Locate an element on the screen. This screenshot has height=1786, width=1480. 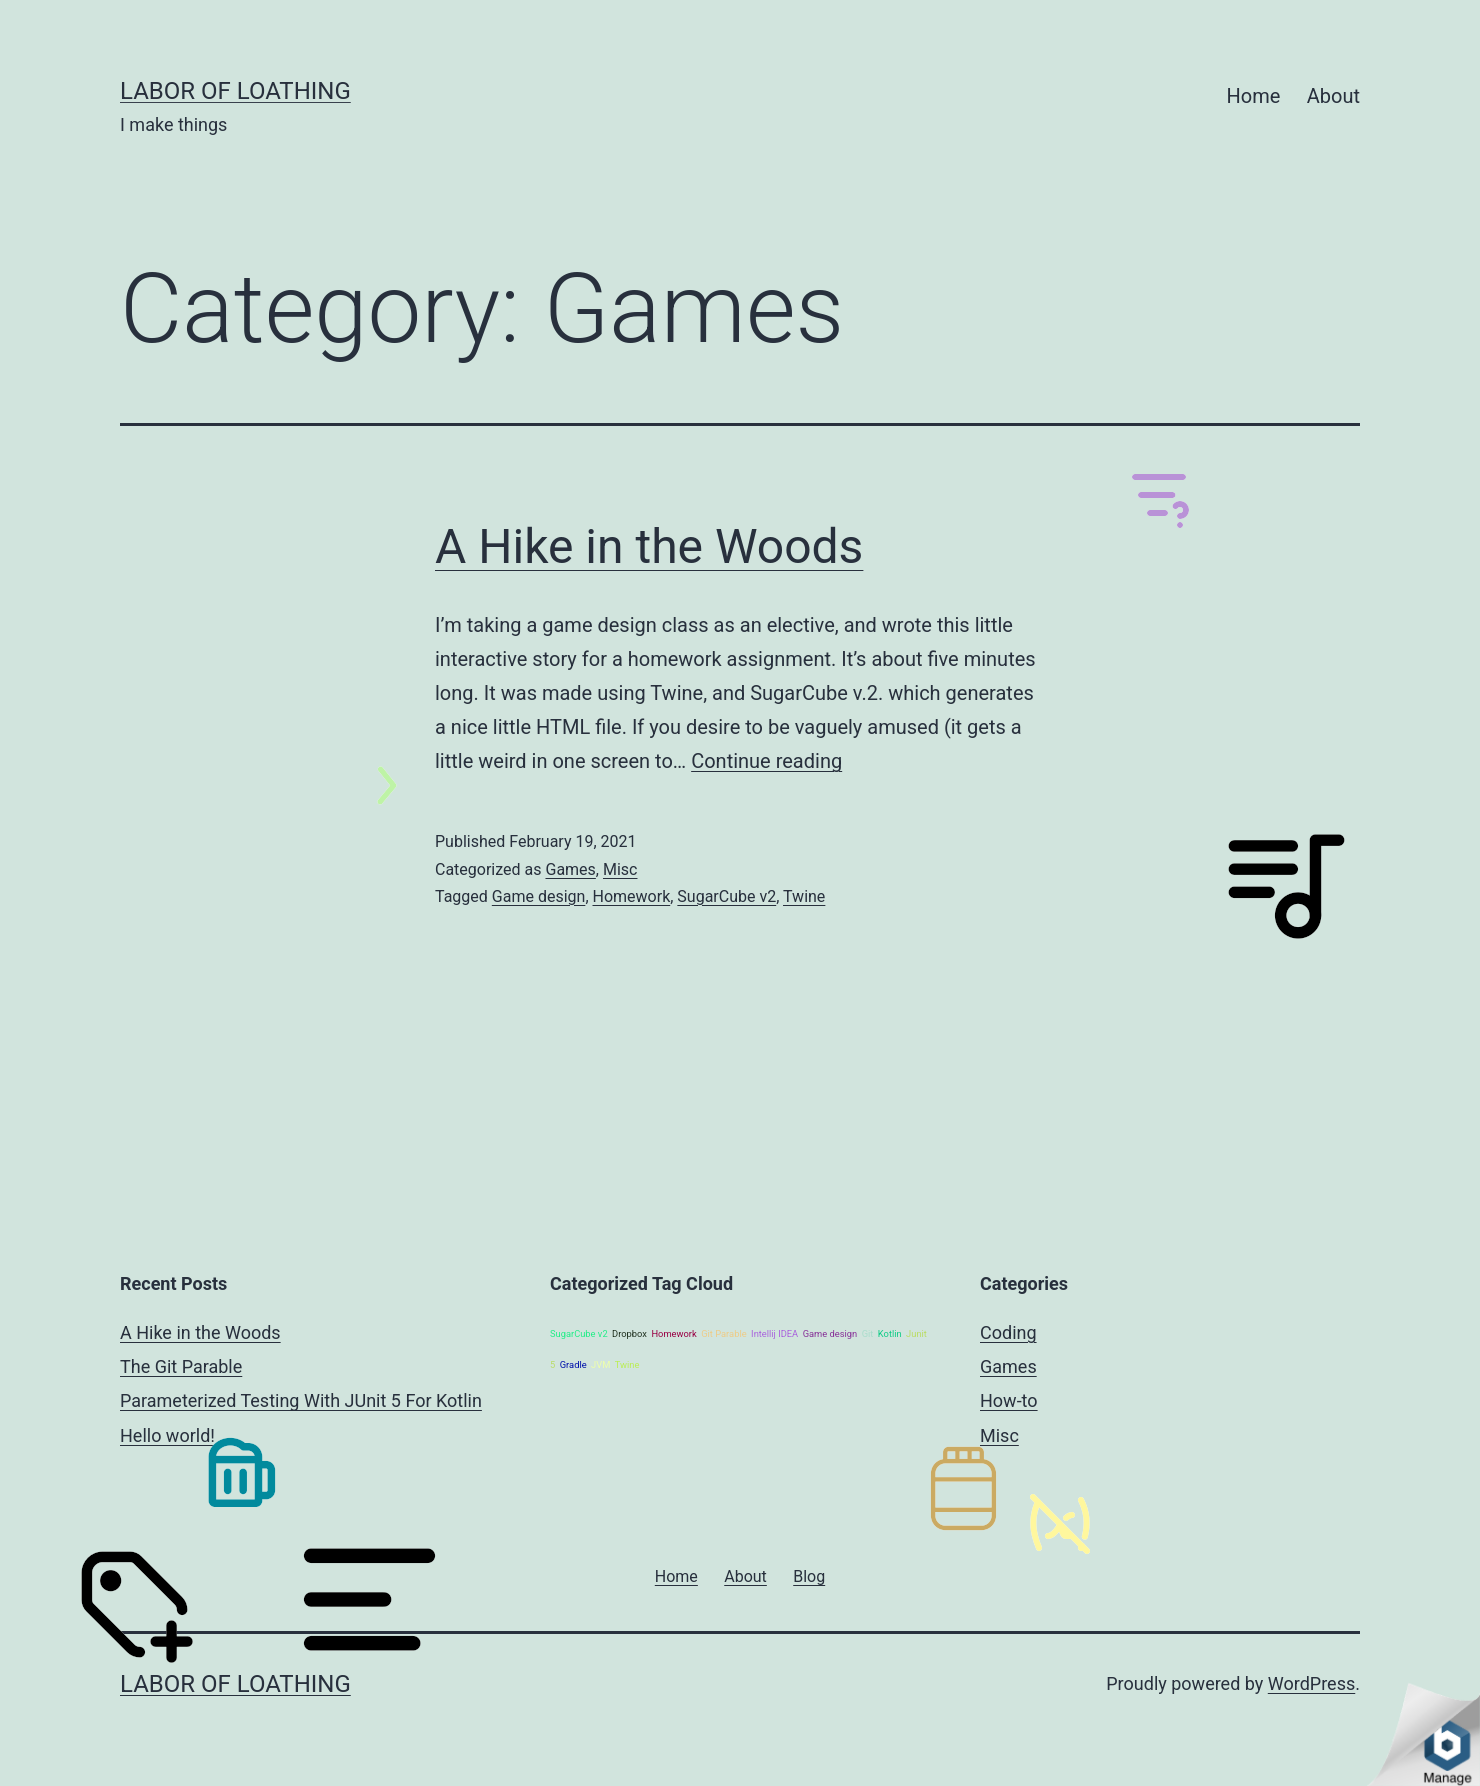
add a new tag or label is located at coordinates (134, 1604).